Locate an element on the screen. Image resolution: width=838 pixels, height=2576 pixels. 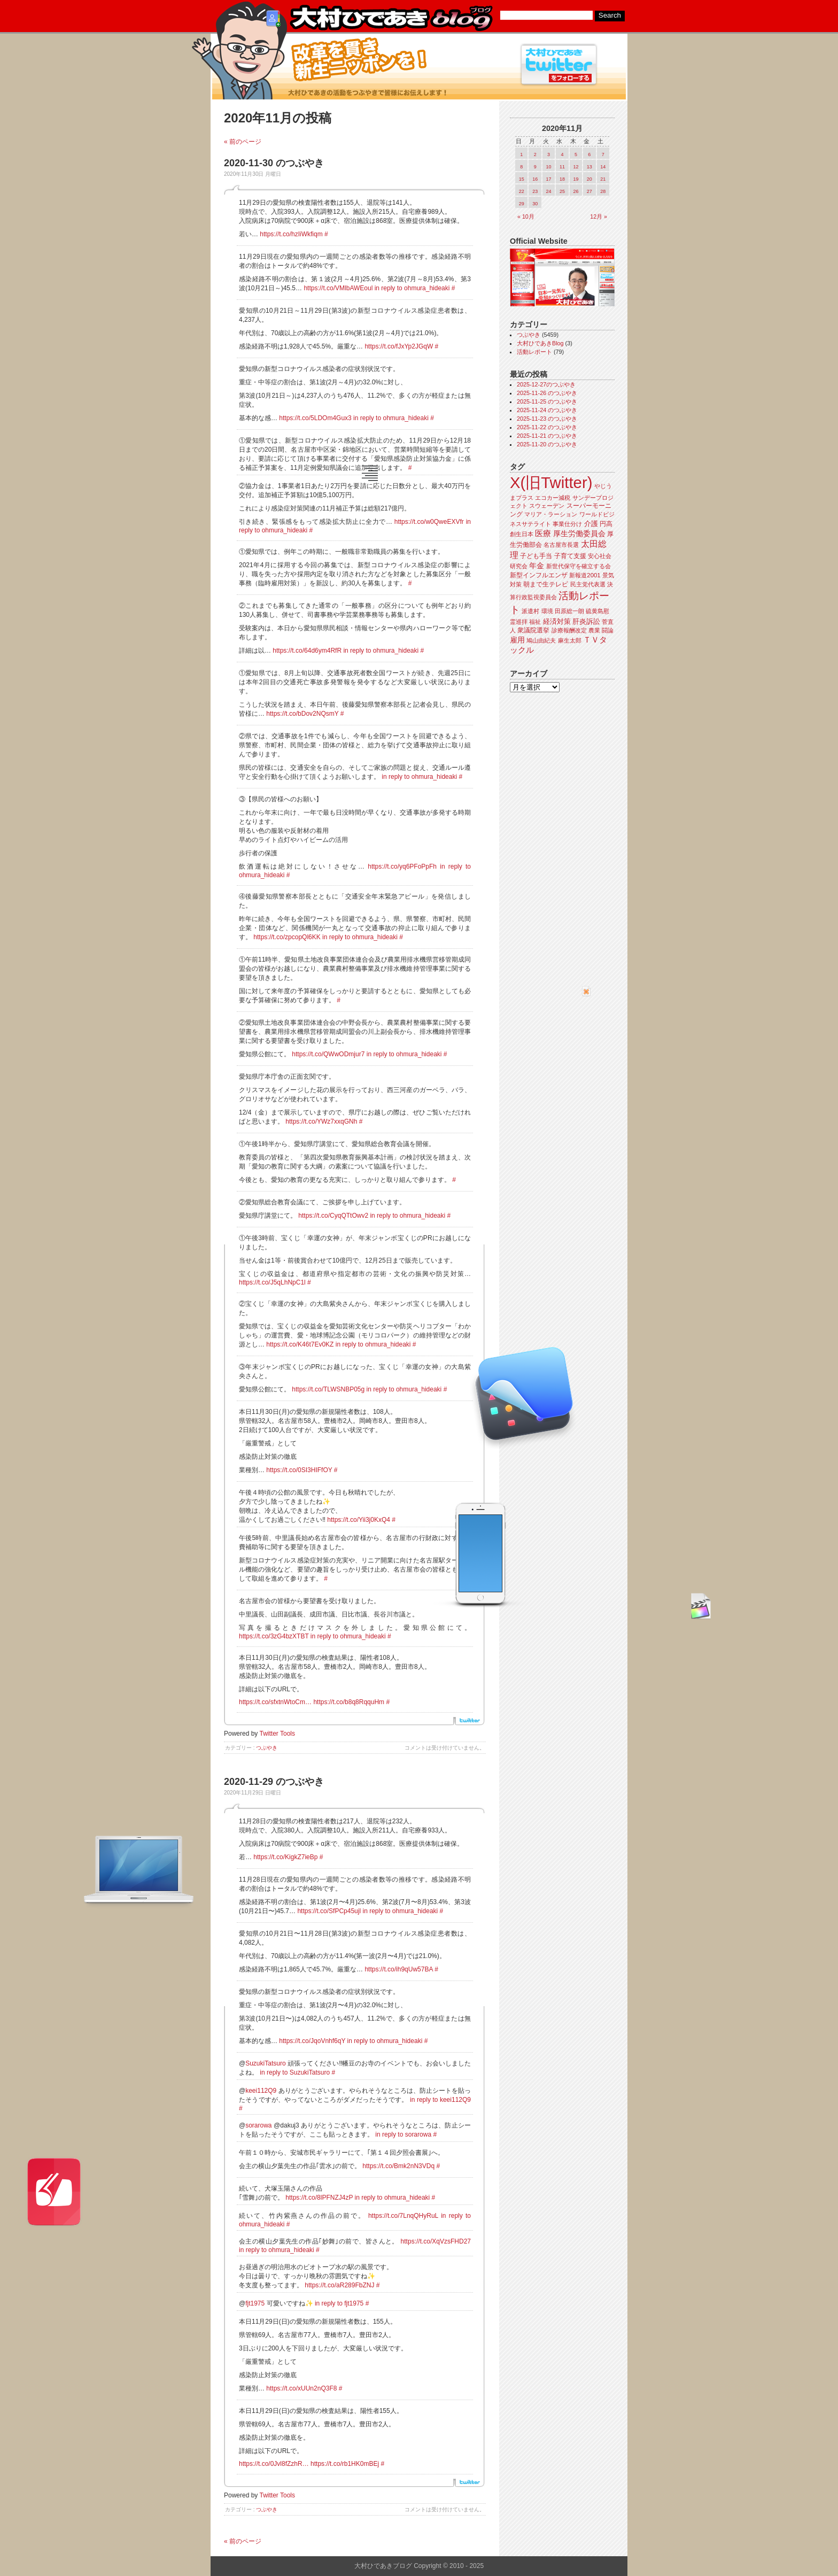
access screen capture or screenshot tool is located at coordinates (523, 1395).